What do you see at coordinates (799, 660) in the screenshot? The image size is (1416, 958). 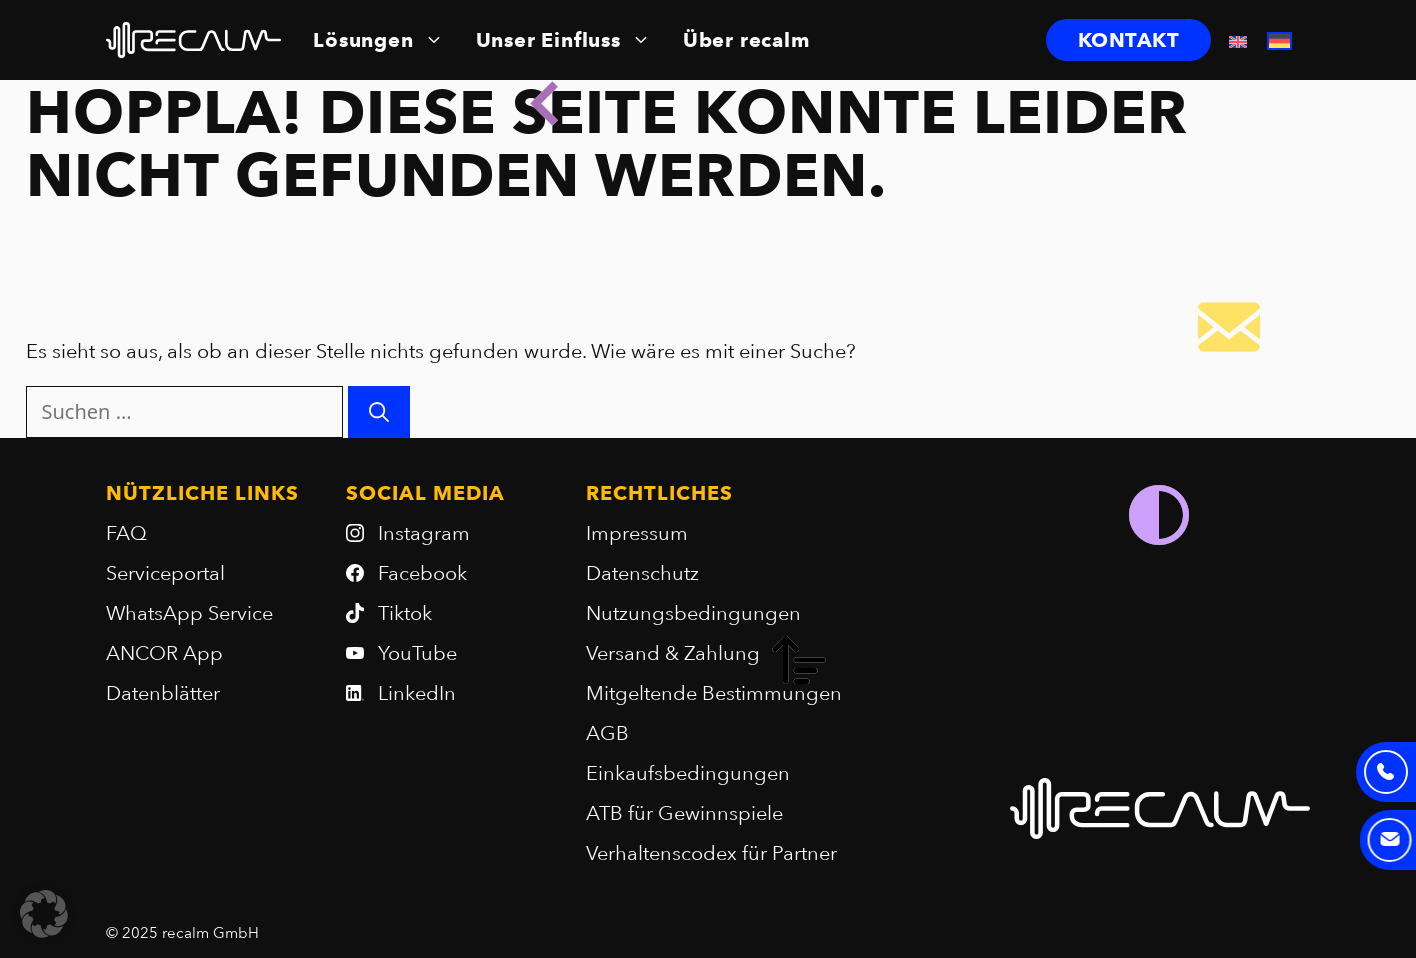 I see `sort items in ascending order` at bounding box center [799, 660].